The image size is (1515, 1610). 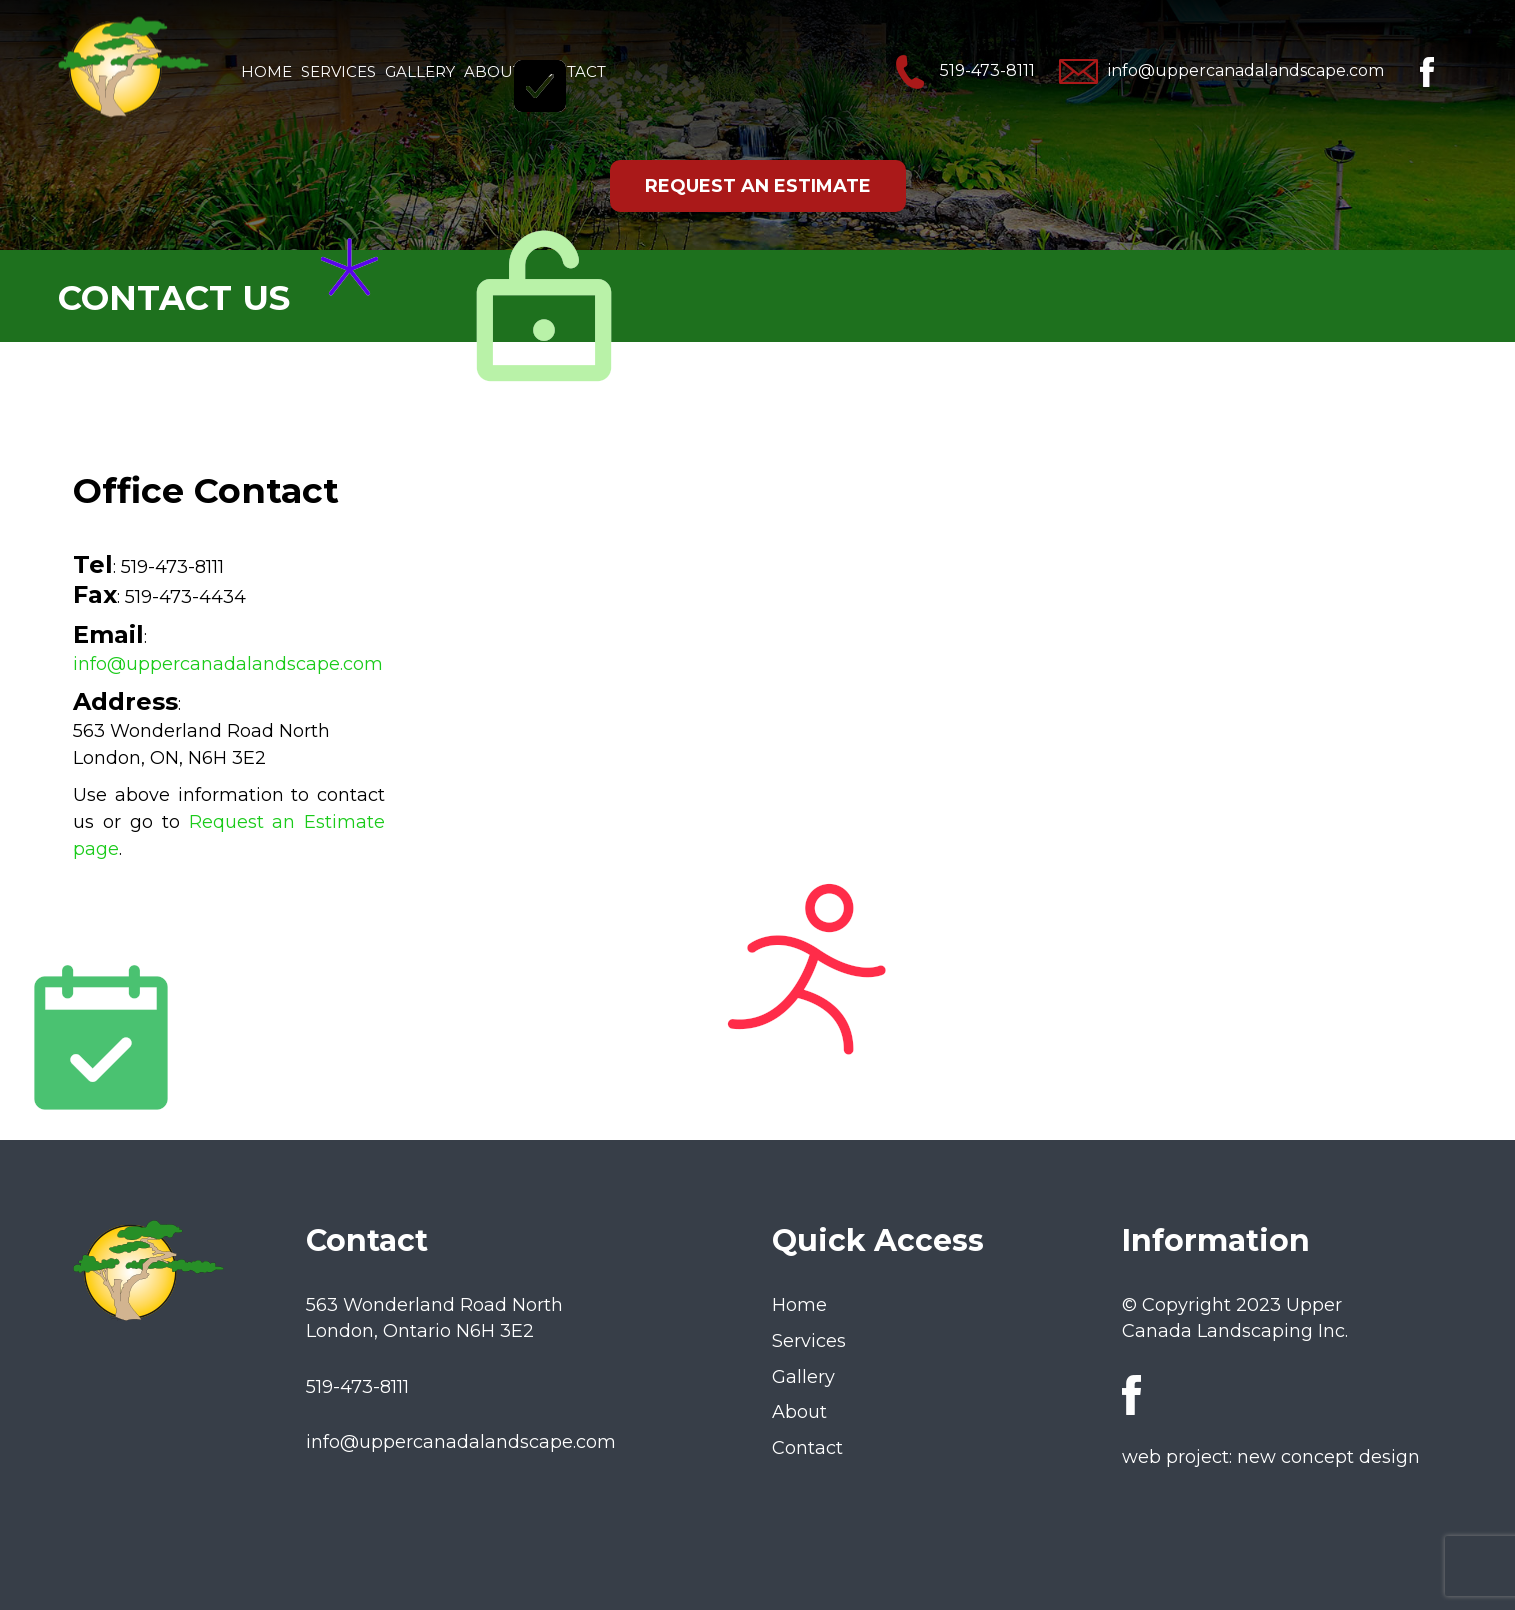 What do you see at coordinates (101, 1043) in the screenshot?
I see `confirm or schedule an event` at bounding box center [101, 1043].